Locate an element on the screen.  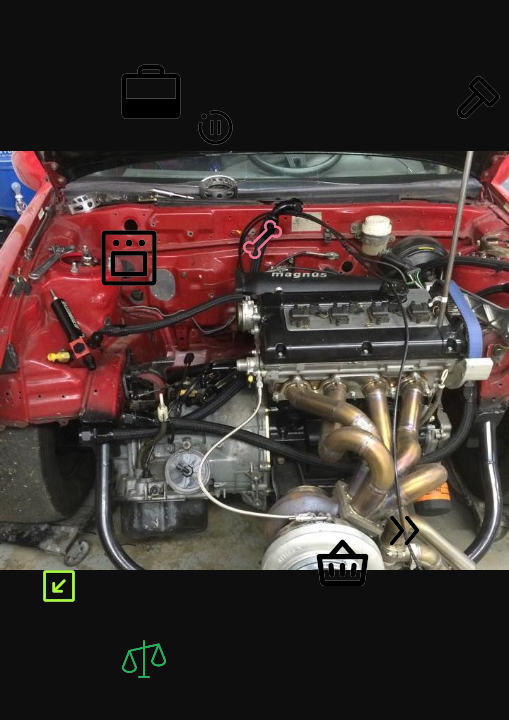
access pet-related features or settings is located at coordinates (262, 239).